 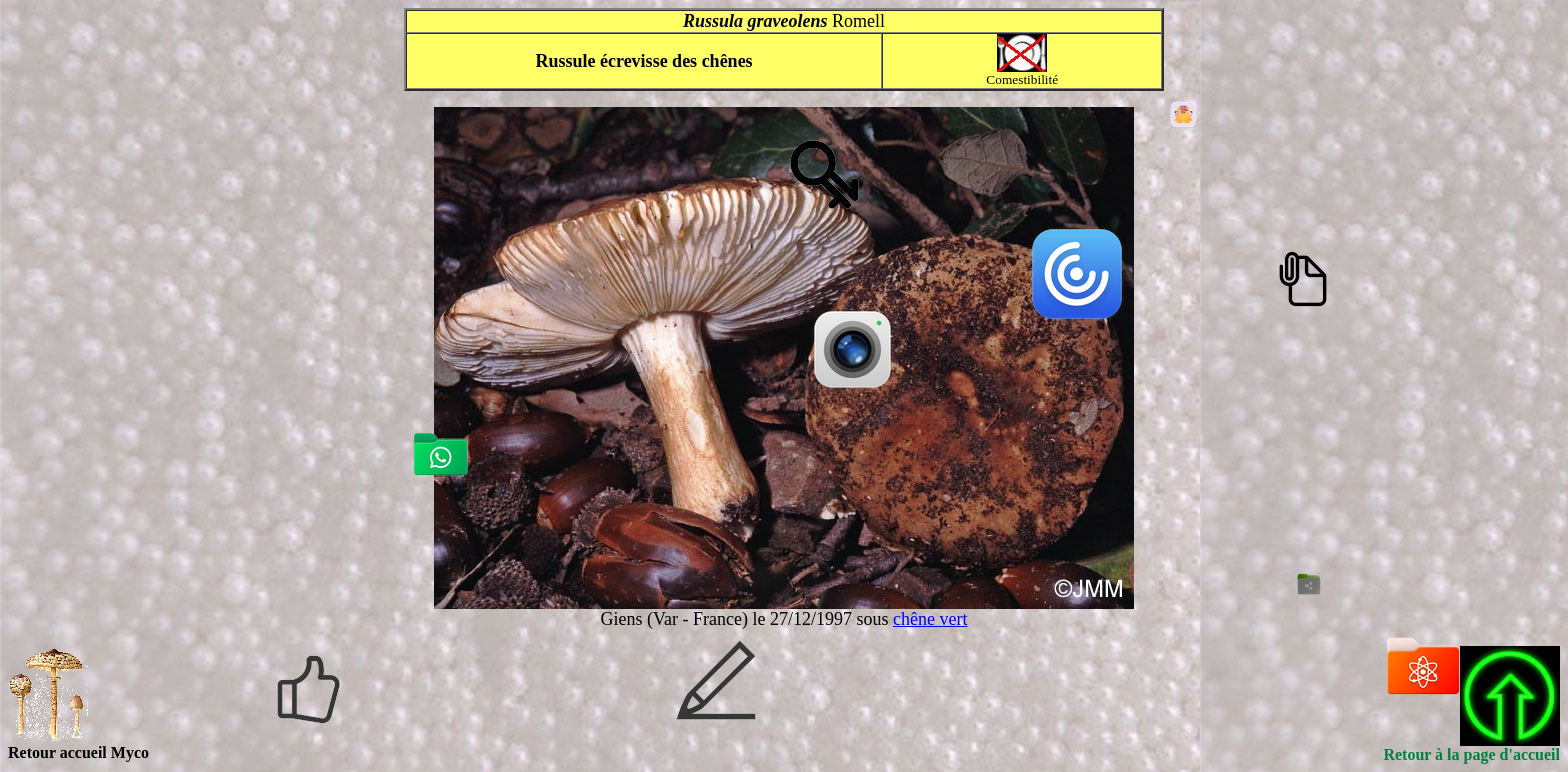 What do you see at coordinates (1309, 584) in the screenshot?
I see `open your public shared folder` at bounding box center [1309, 584].